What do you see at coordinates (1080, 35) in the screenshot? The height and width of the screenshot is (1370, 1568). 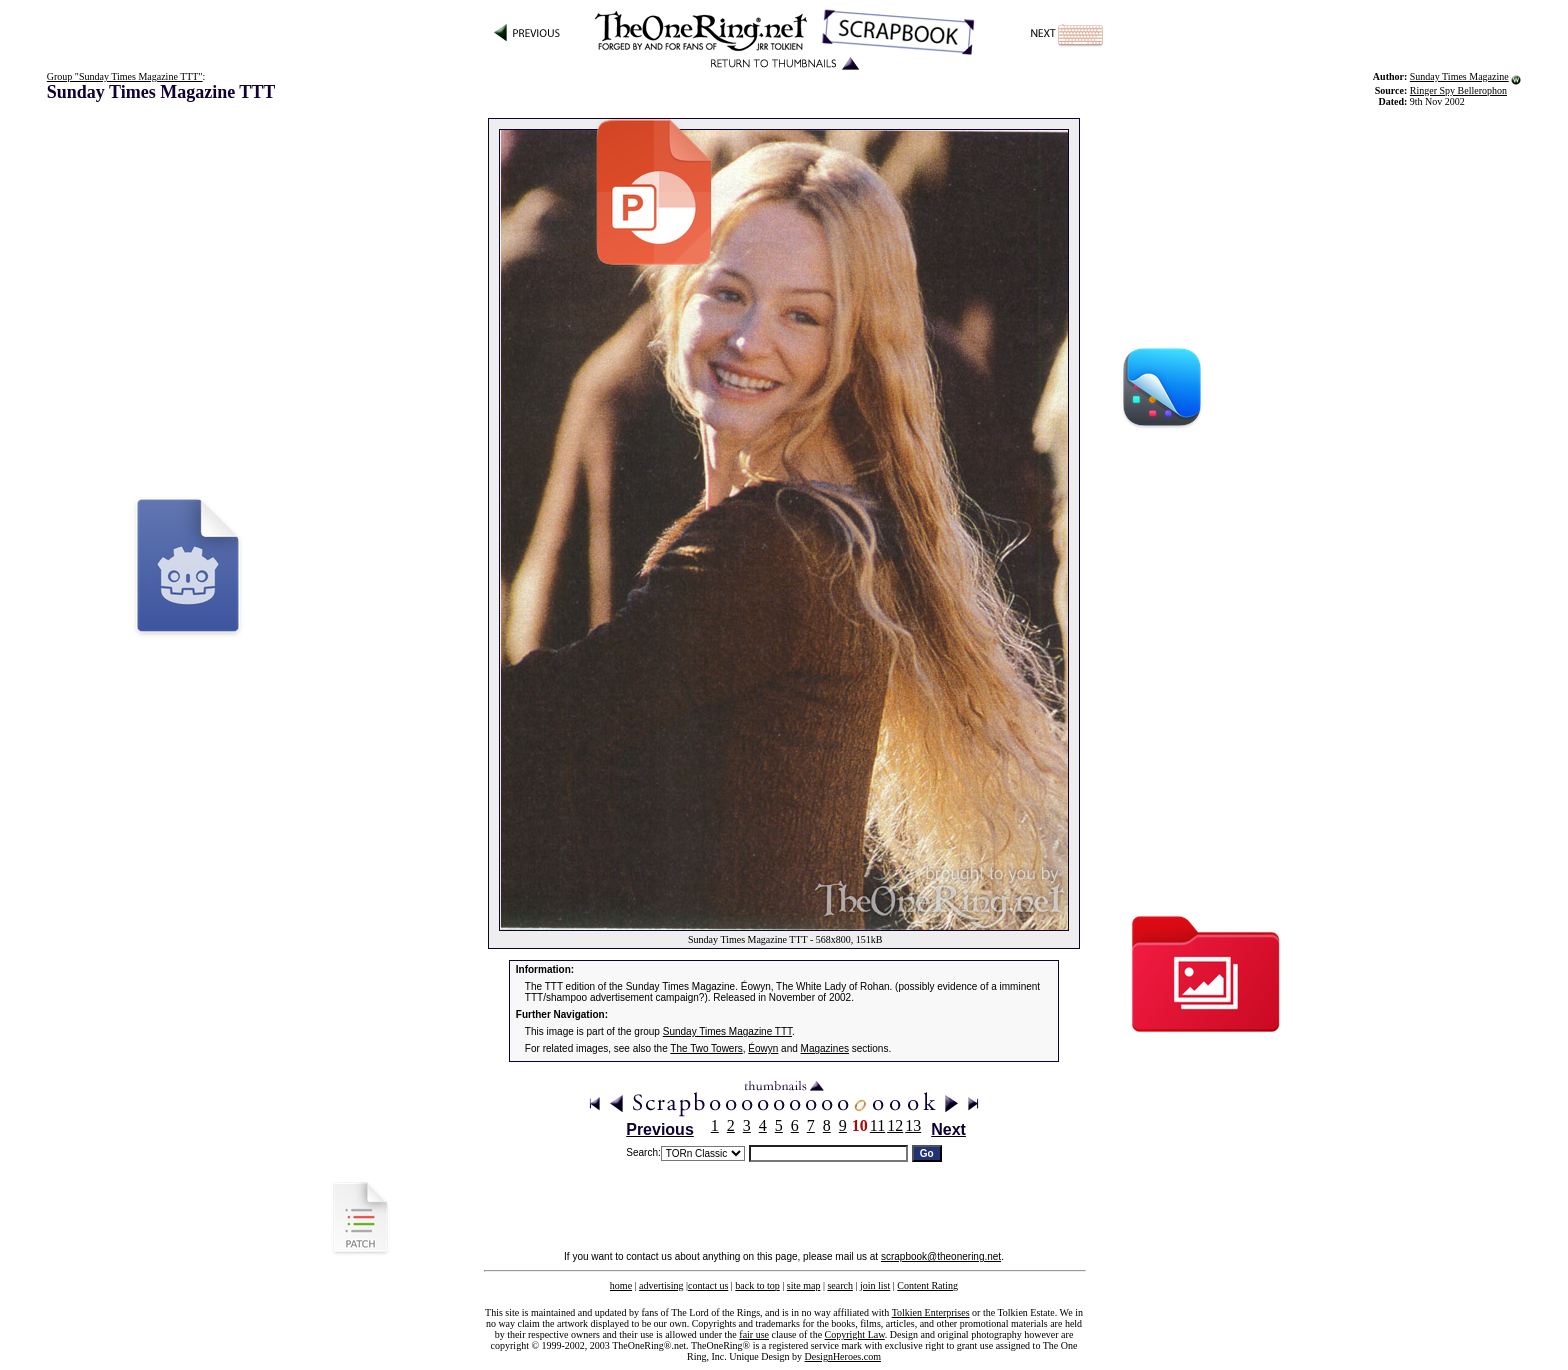 I see `indicates keyboard backlight set to orange/warm color` at bounding box center [1080, 35].